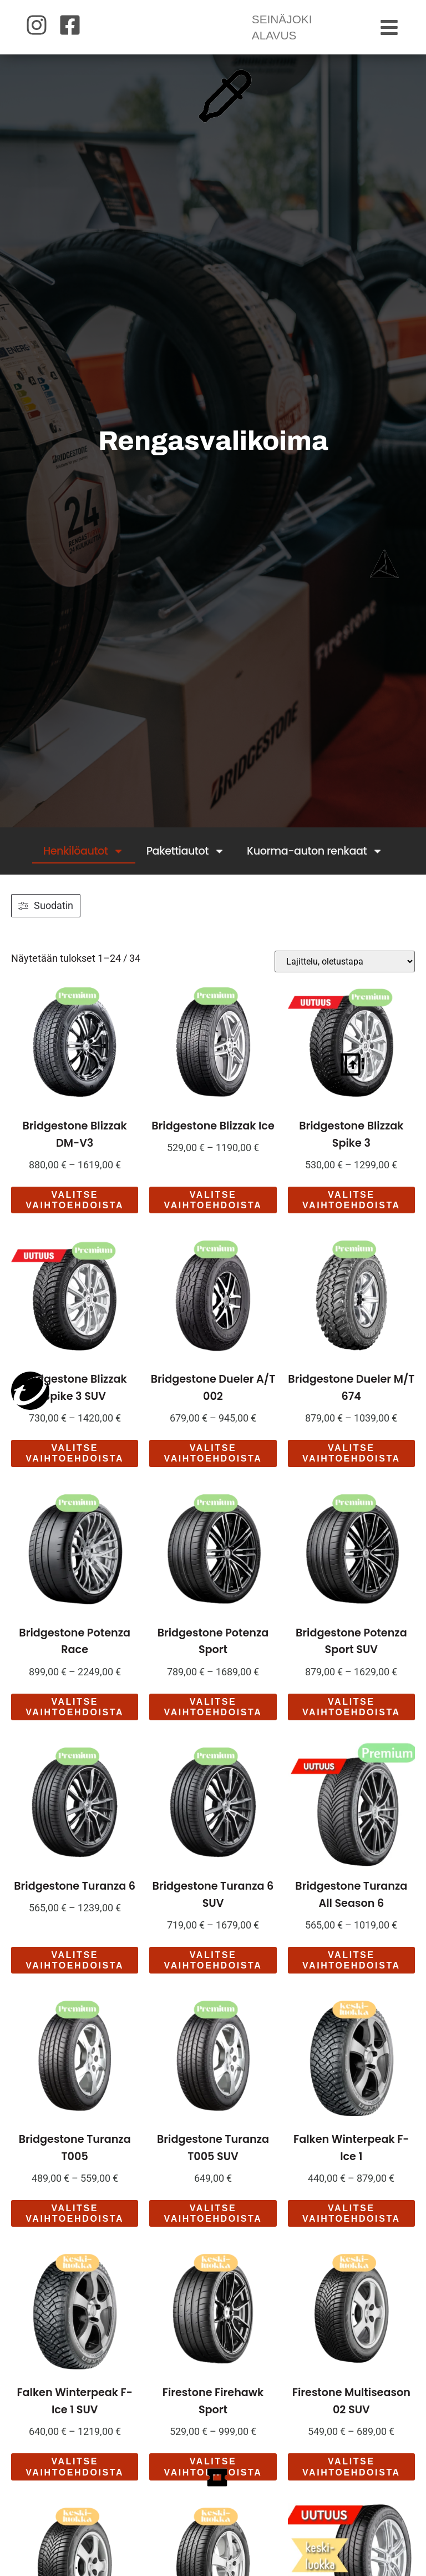  What do you see at coordinates (217, 2477) in the screenshot?
I see `view your tickets or passes` at bounding box center [217, 2477].